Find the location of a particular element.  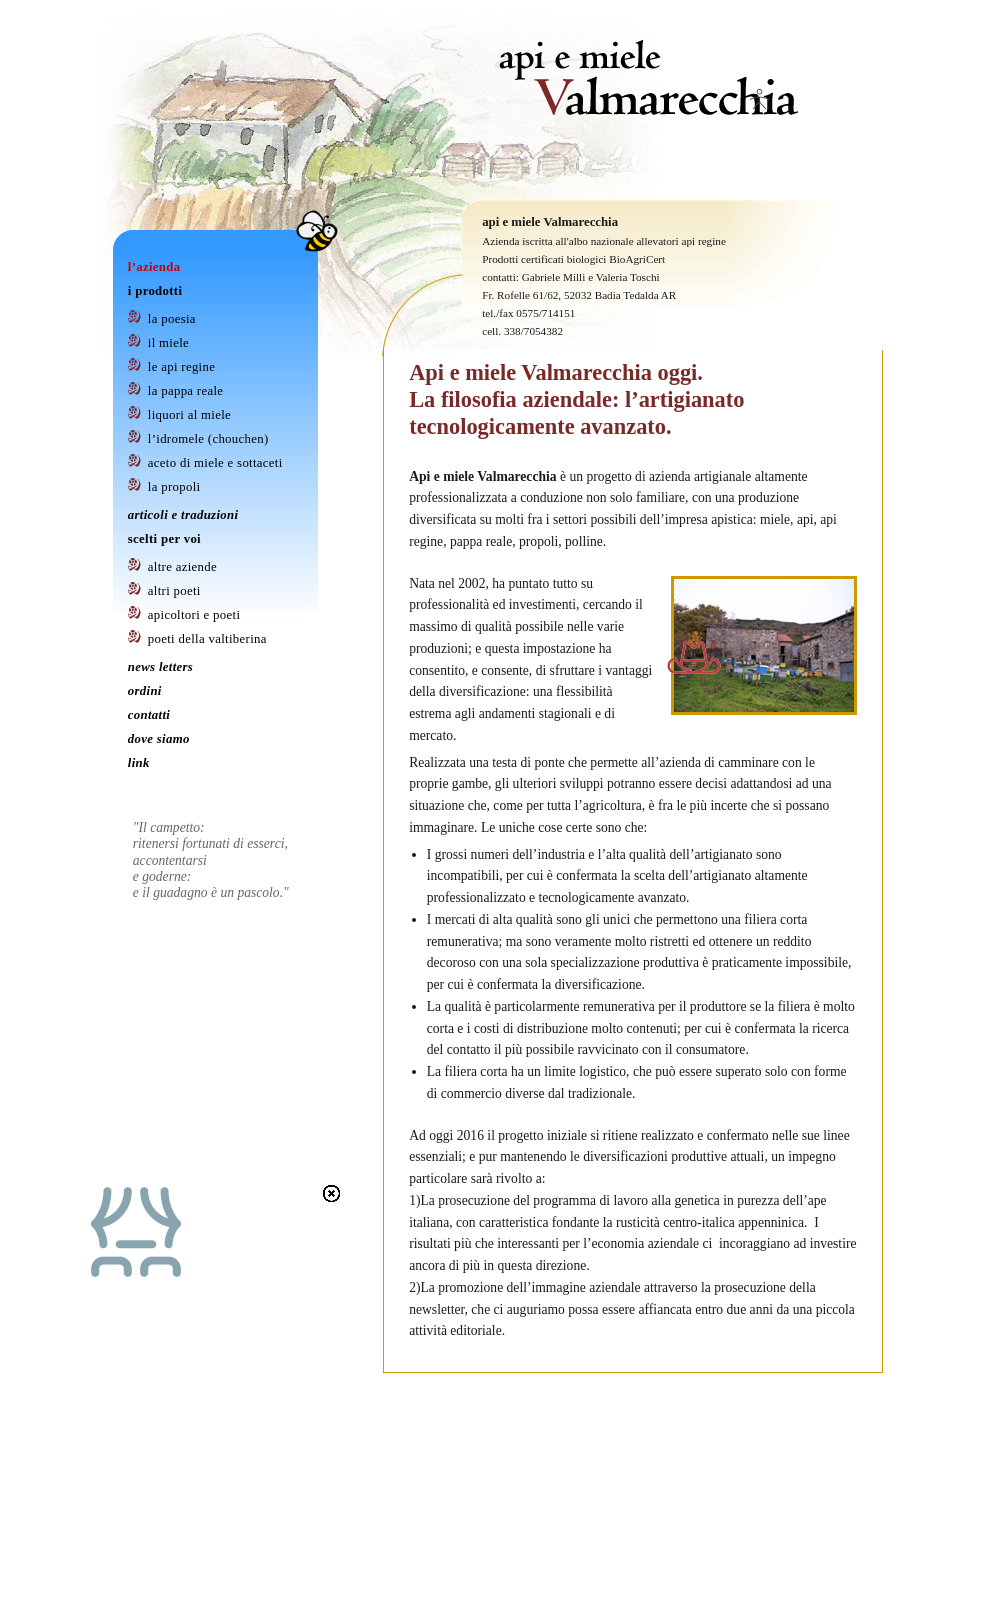

view user profile is located at coordinates (759, 99).